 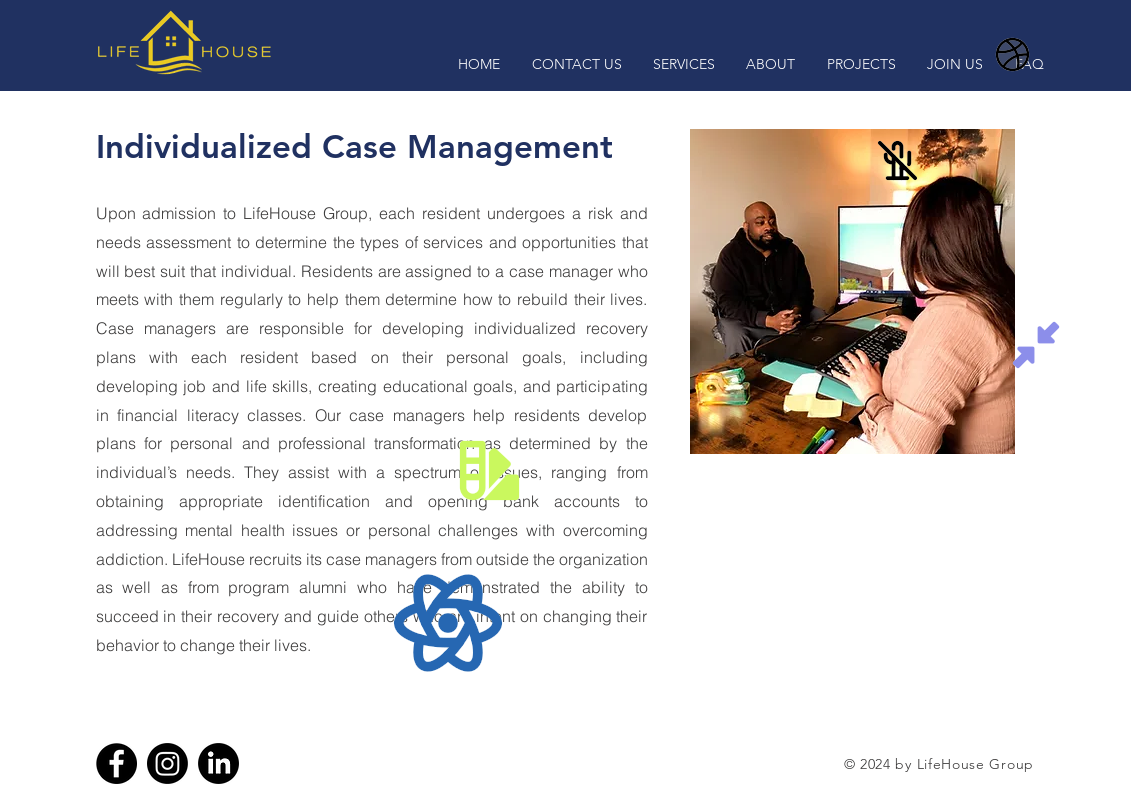 What do you see at coordinates (1036, 345) in the screenshot?
I see `compress or minimize content` at bounding box center [1036, 345].